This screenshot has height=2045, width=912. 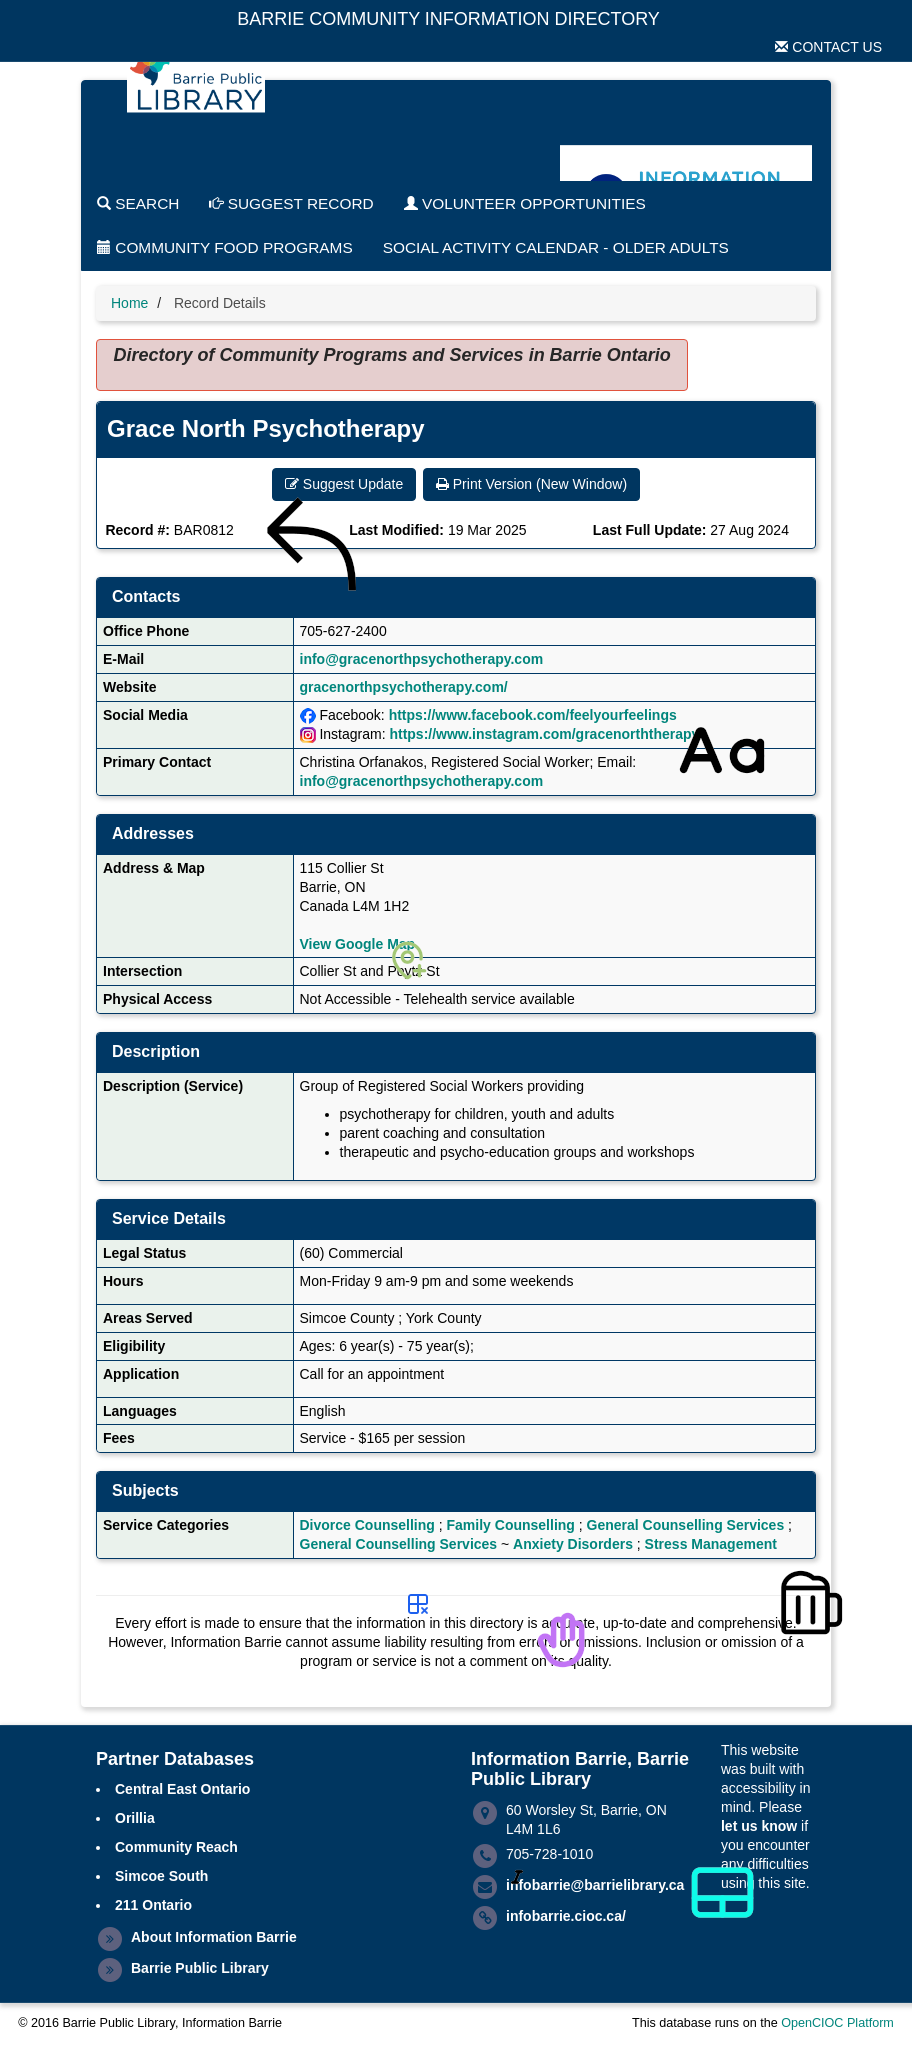 What do you see at coordinates (310, 541) in the screenshot?
I see `reply to a message or comment` at bounding box center [310, 541].